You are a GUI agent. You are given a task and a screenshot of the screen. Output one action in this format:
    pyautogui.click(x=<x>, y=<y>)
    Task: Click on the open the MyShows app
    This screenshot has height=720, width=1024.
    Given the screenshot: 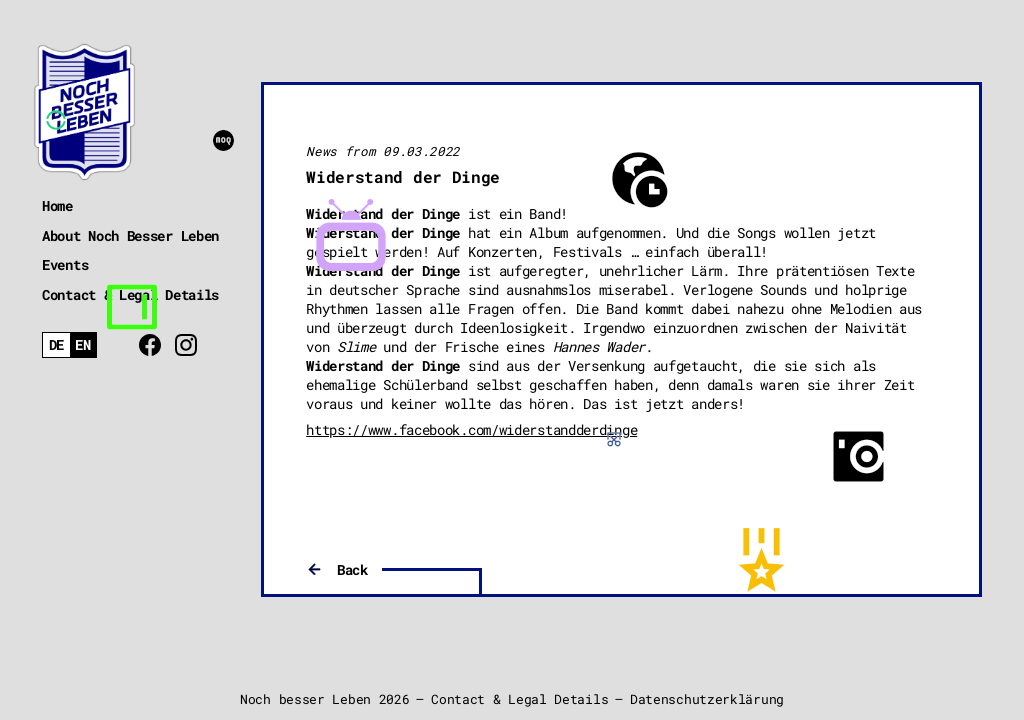 What is the action you would take?
    pyautogui.click(x=351, y=235)
    